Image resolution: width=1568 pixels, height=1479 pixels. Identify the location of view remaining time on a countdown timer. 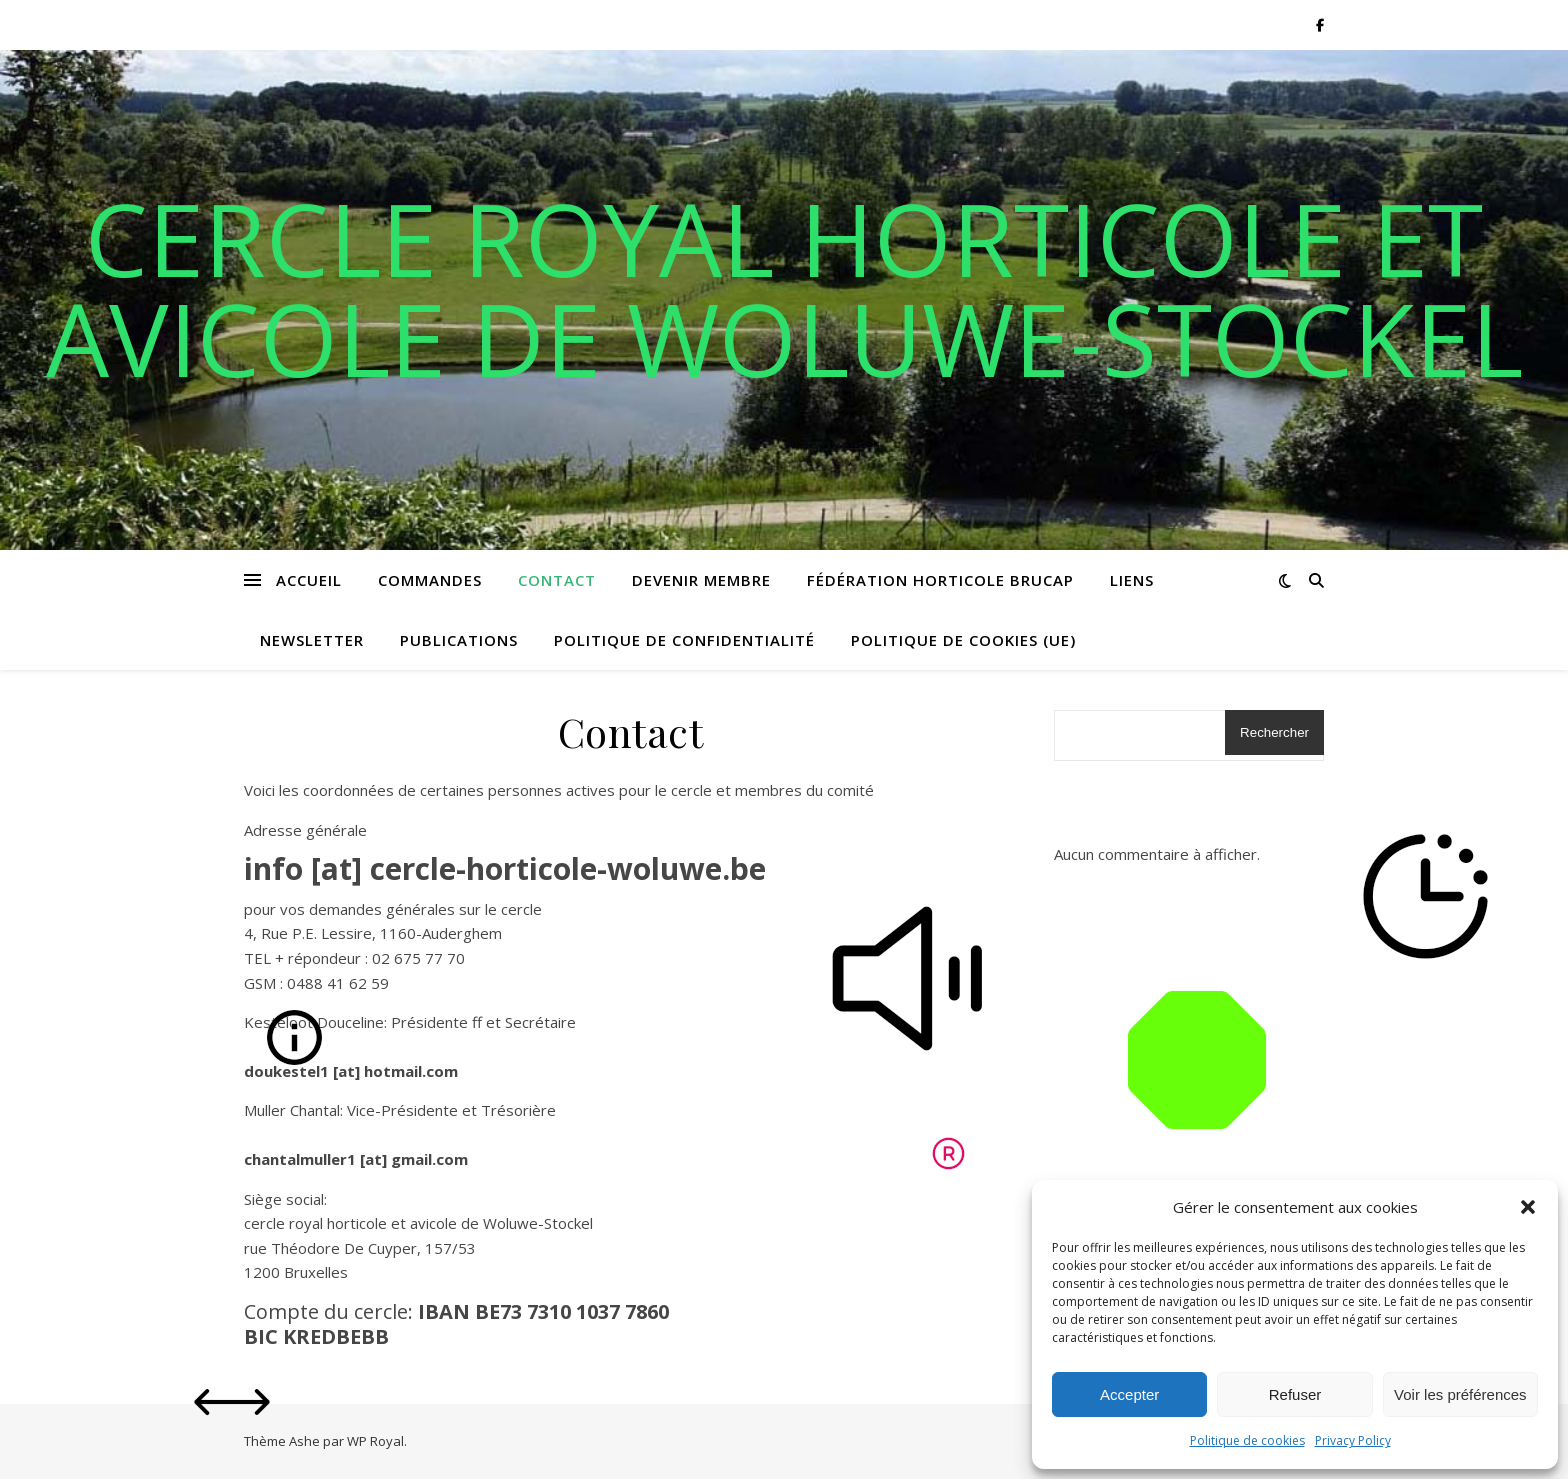
(1425, 896).